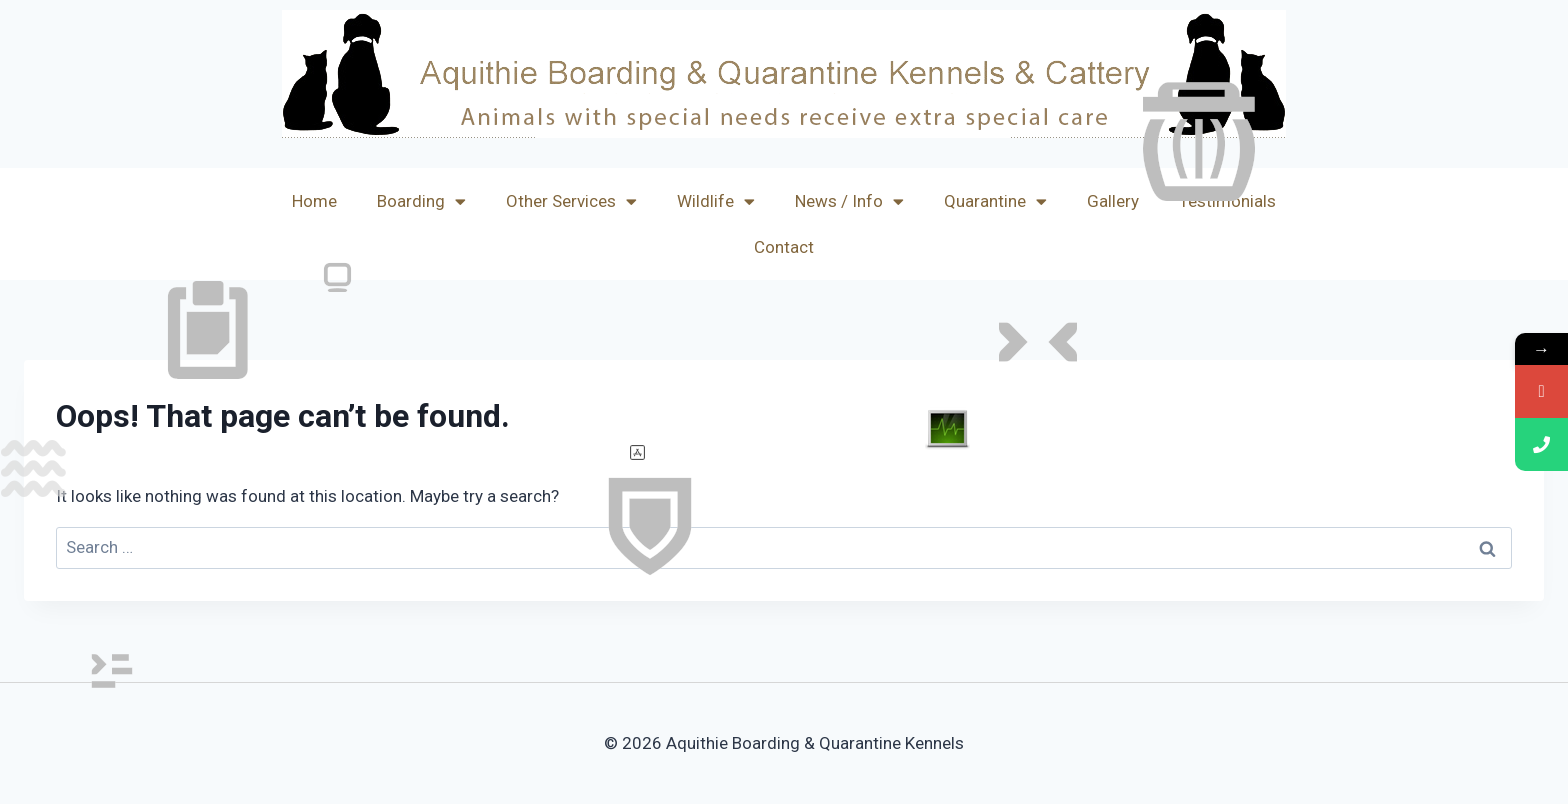 Image resolution: width=1568 pixels, height=804 pixels. I want to click on indicates trash bin contains deleted items, so click(1202, 141).